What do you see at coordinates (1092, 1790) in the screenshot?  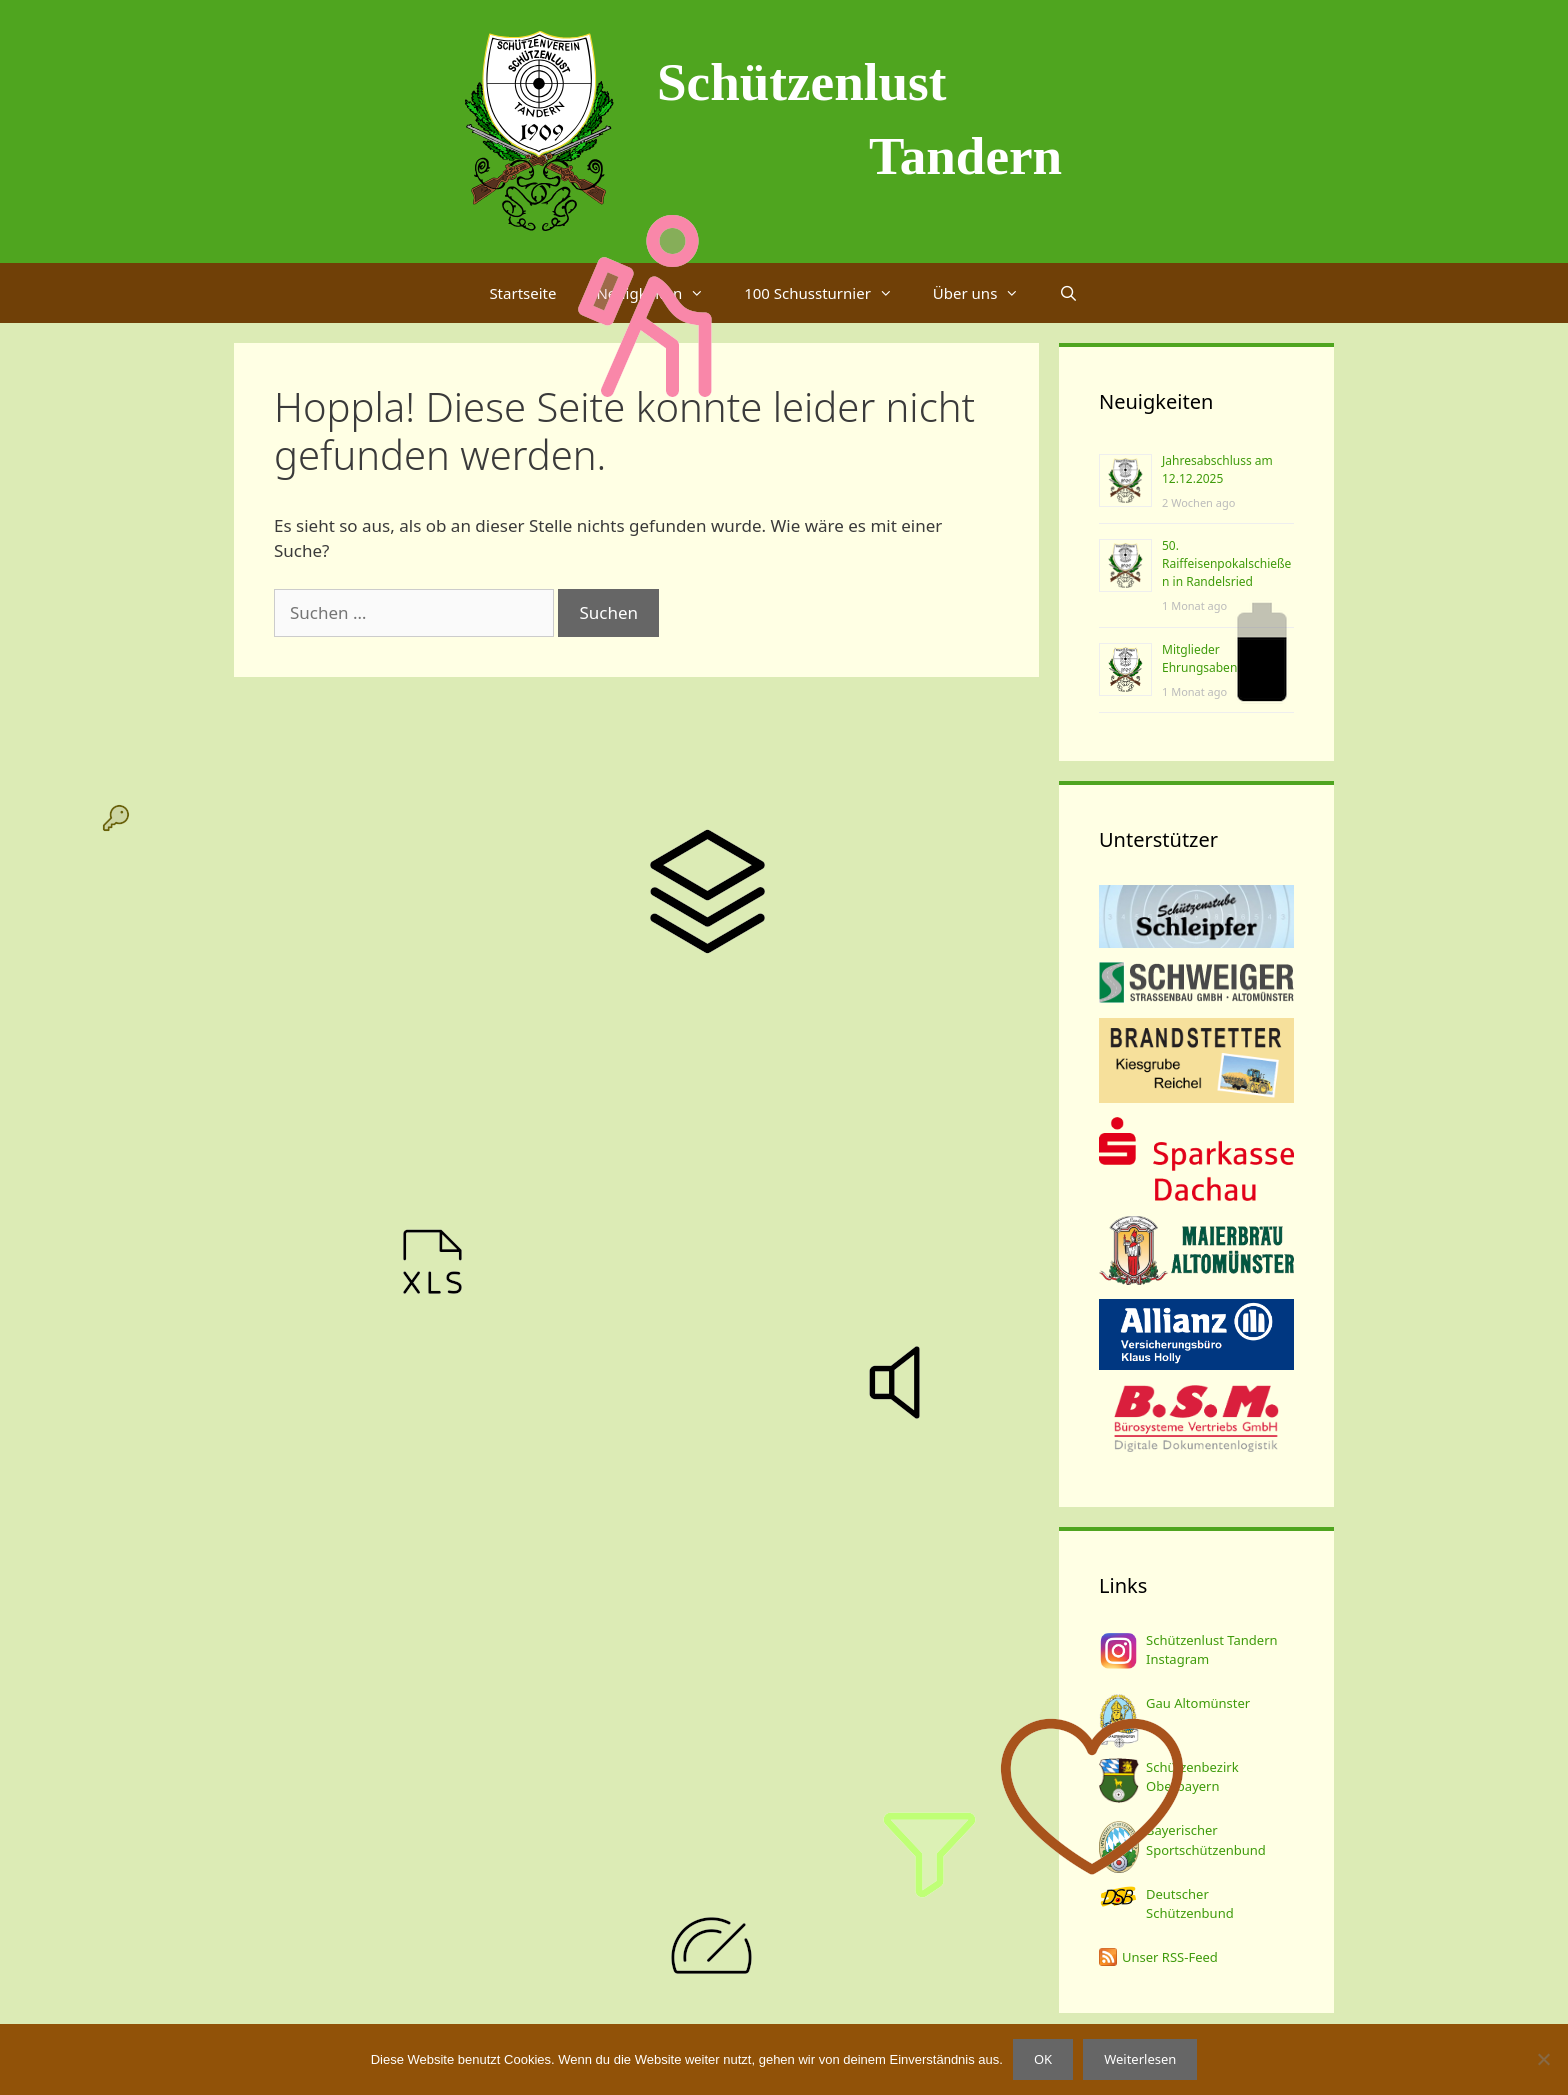 I see `add to favorites` at bounding box center [1092, 1790].